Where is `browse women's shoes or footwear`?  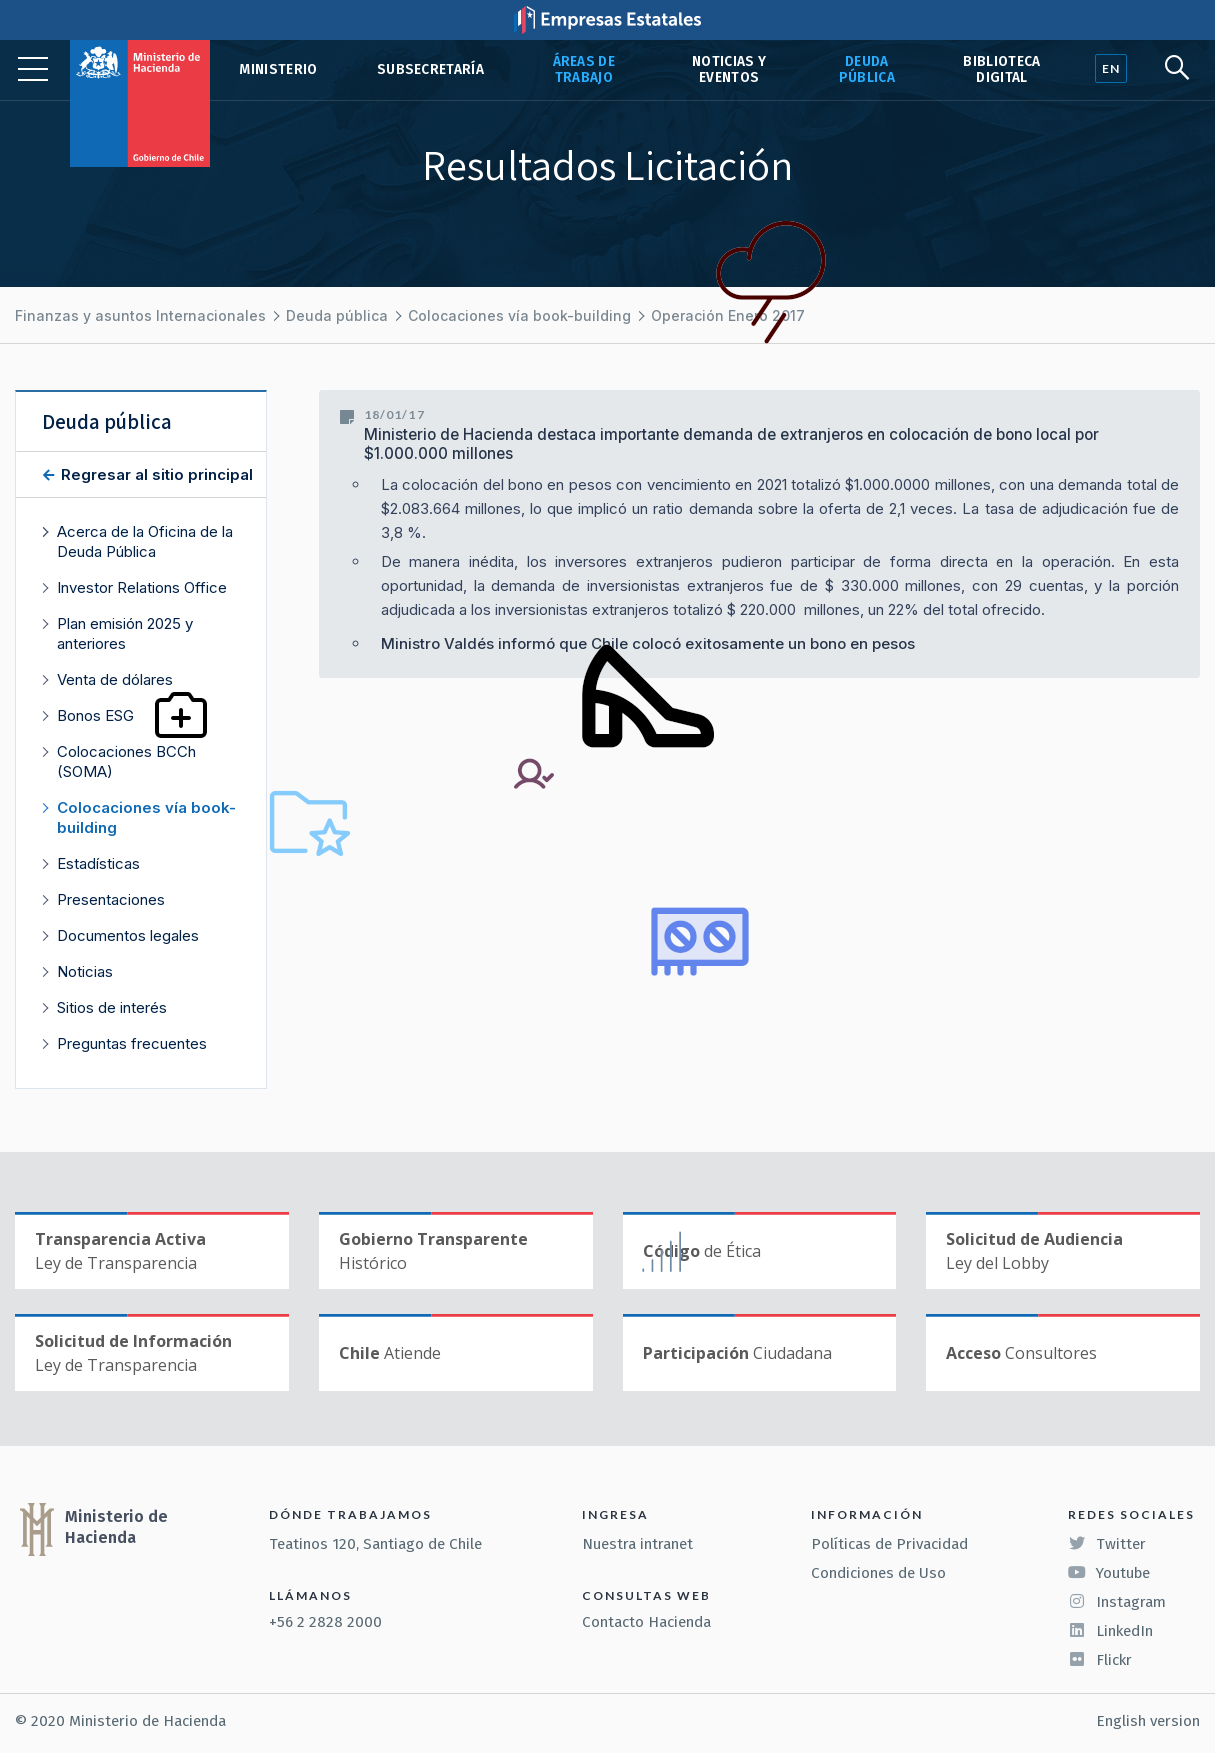 browse women's shoes or footwear is located at coordinates (642, 700).